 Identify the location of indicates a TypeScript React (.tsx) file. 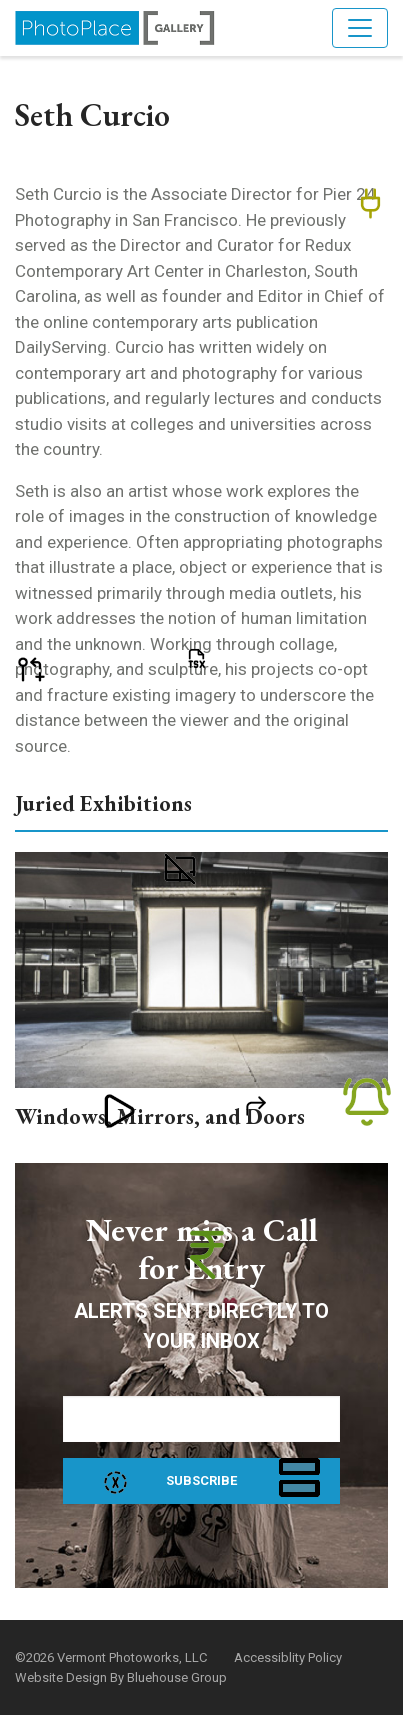
(196, 658).